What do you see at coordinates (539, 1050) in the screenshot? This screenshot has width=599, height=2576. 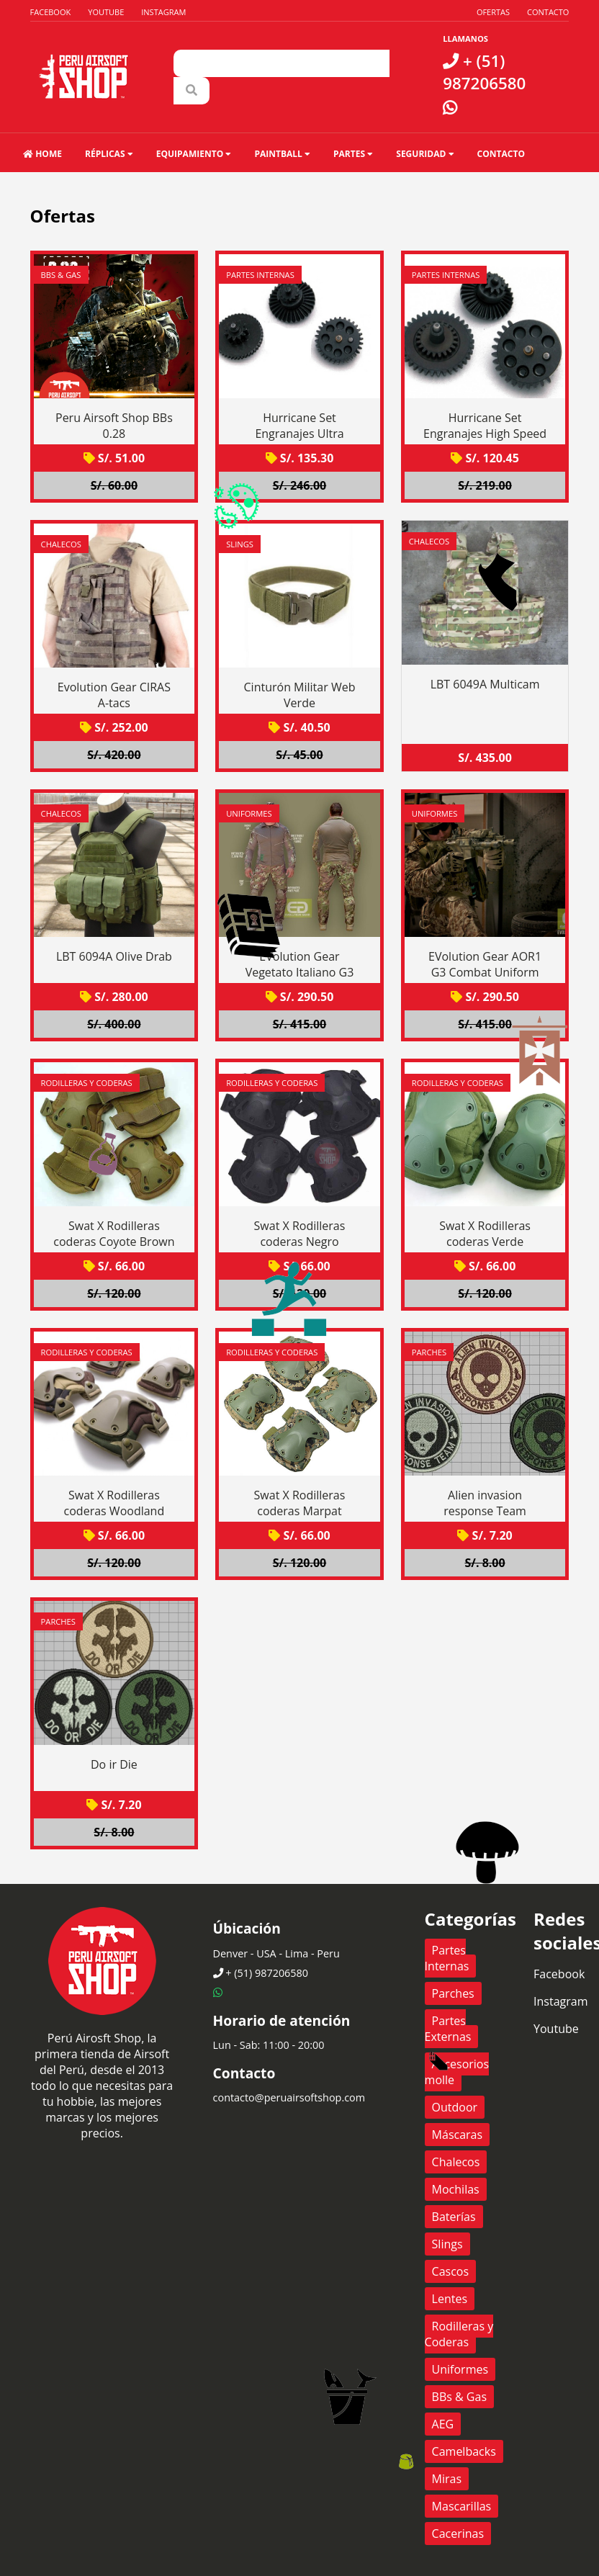 I see `view guild or clan banner` at bounding box center [539, 1050].